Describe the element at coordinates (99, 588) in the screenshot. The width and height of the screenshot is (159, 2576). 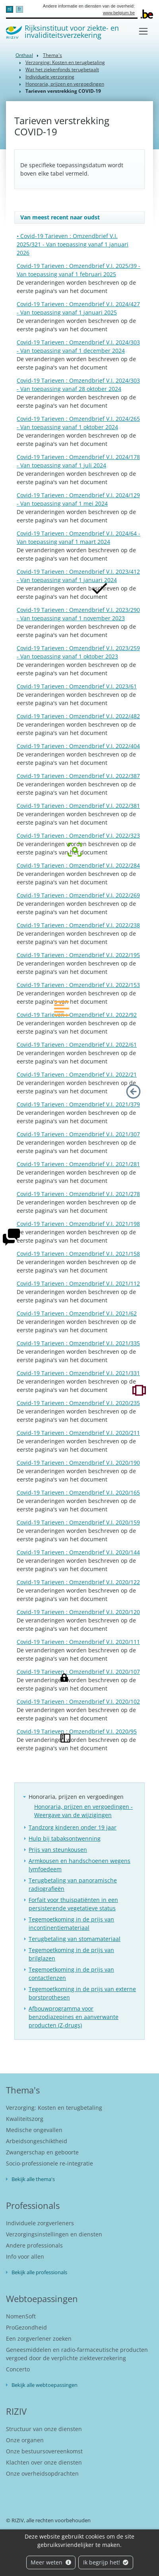
I see `confirm or submit an action` at that location.